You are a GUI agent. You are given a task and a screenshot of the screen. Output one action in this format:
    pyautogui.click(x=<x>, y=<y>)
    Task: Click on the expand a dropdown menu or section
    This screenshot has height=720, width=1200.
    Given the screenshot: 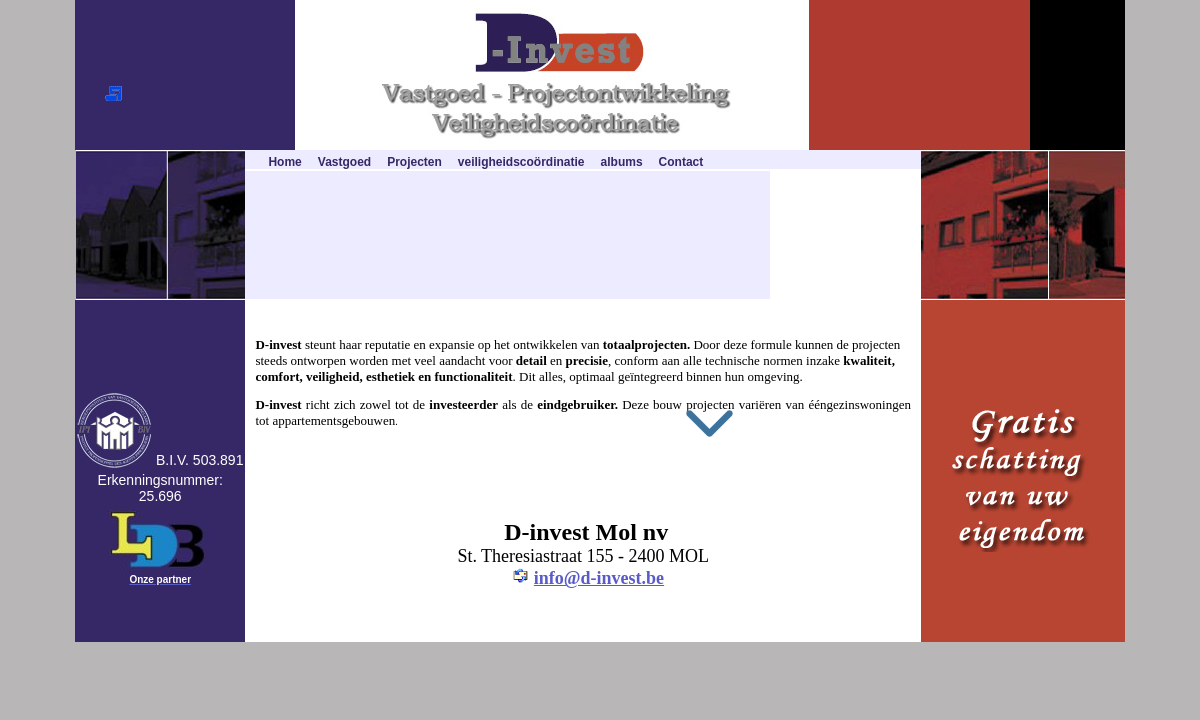 What is the action you would take?
    pyautogui.click(x=709, y=423)
    